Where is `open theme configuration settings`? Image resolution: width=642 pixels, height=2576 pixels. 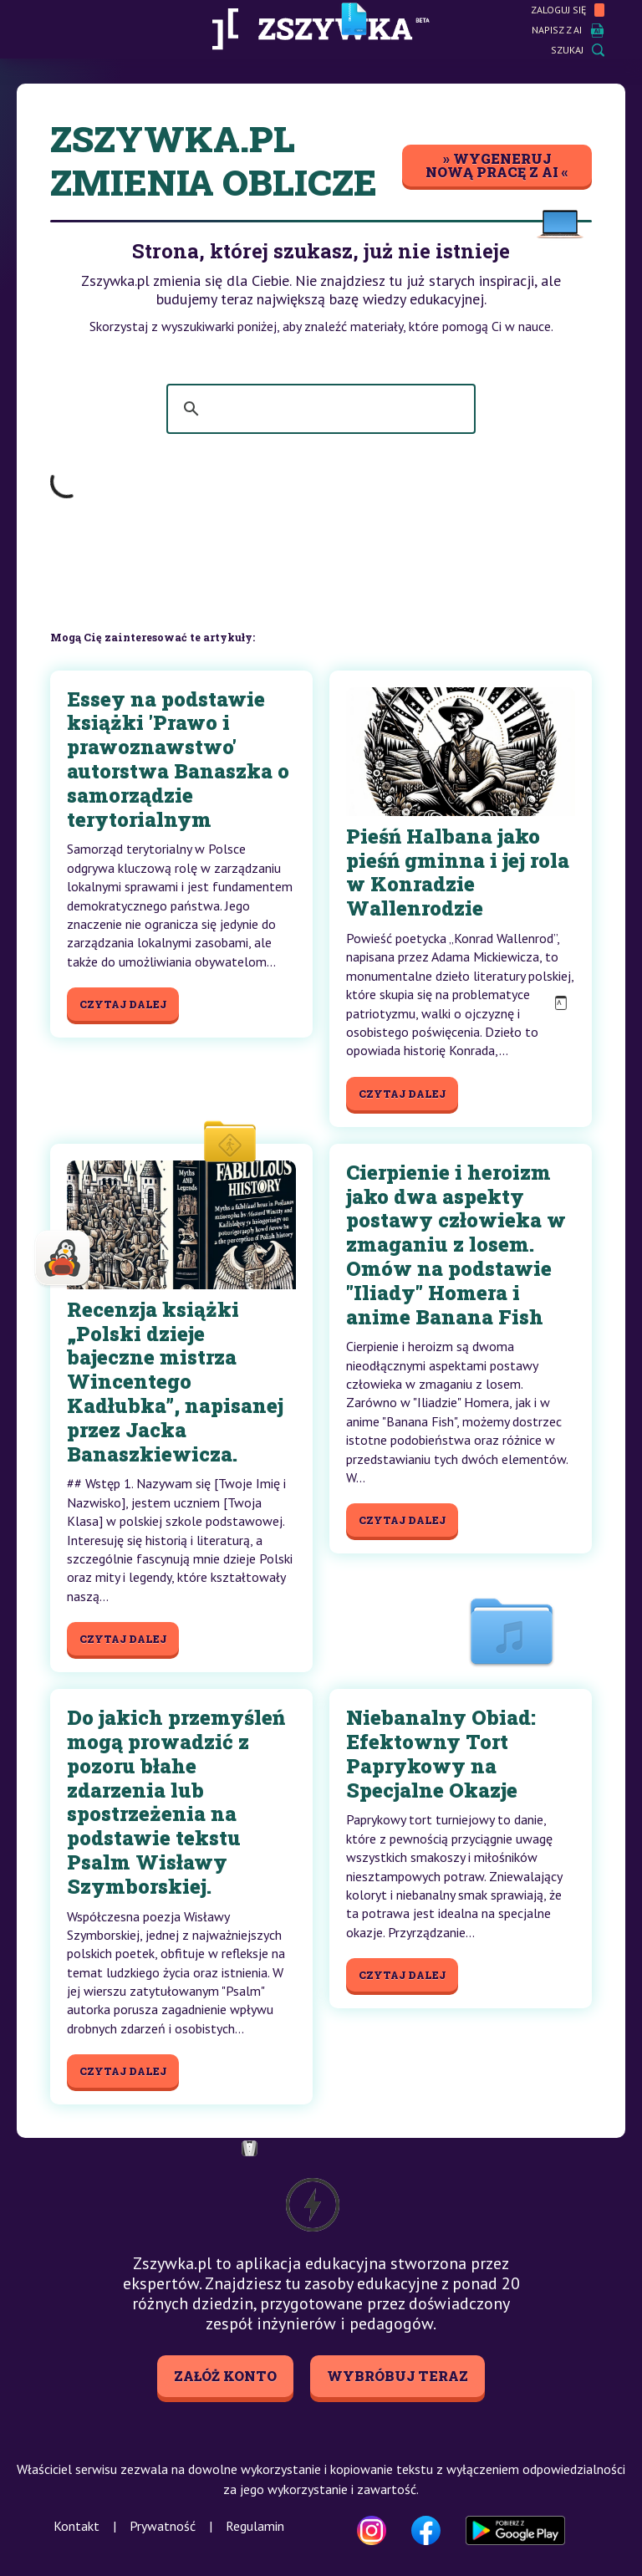 open theme configuration settings is located at coordinates (249, 2148).